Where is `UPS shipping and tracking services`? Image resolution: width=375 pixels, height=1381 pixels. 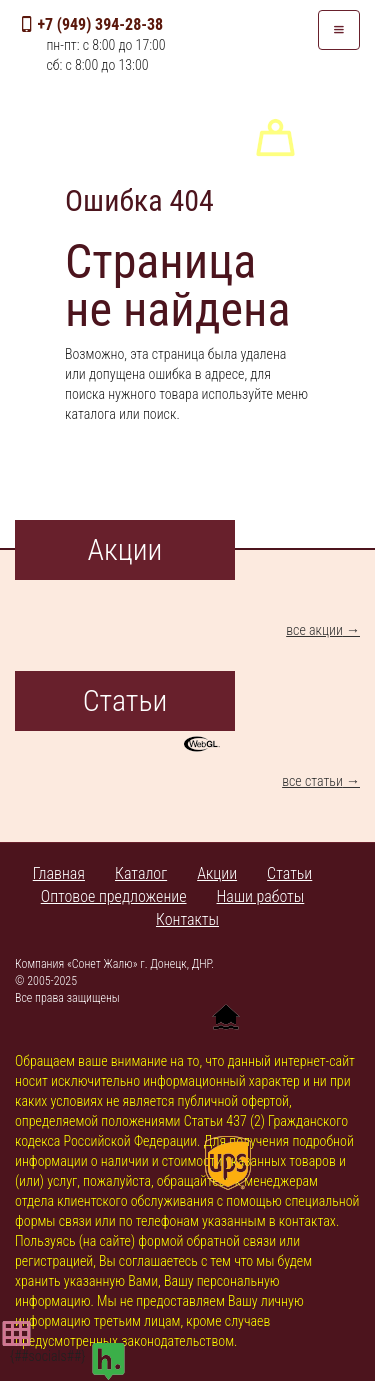 UPS shipping and tracking services is located at coordinates (228, 1163).